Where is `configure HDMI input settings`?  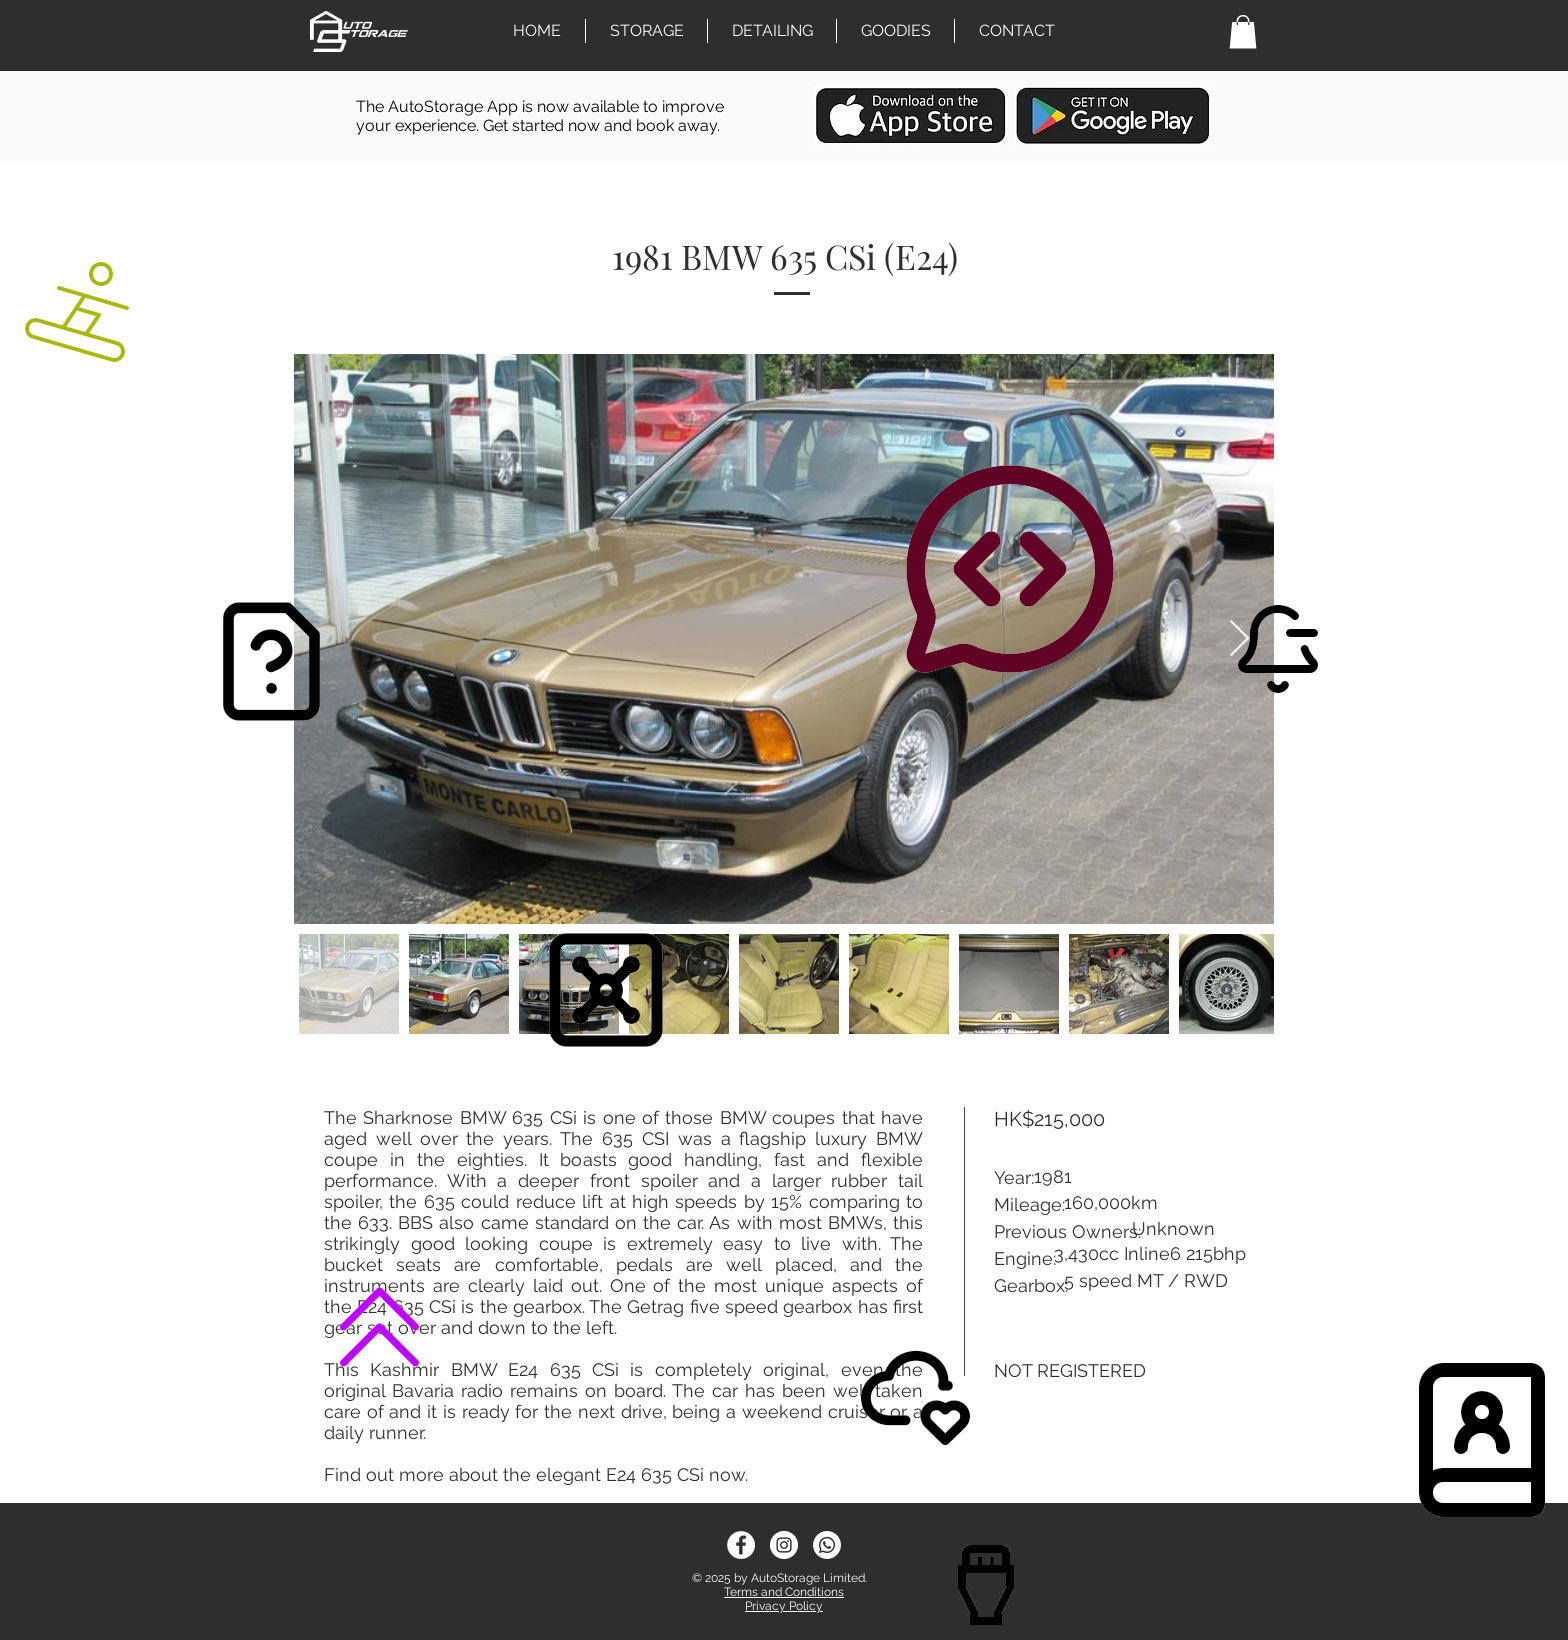 configure HDMI input settings is located at coordinates (986, 1585).